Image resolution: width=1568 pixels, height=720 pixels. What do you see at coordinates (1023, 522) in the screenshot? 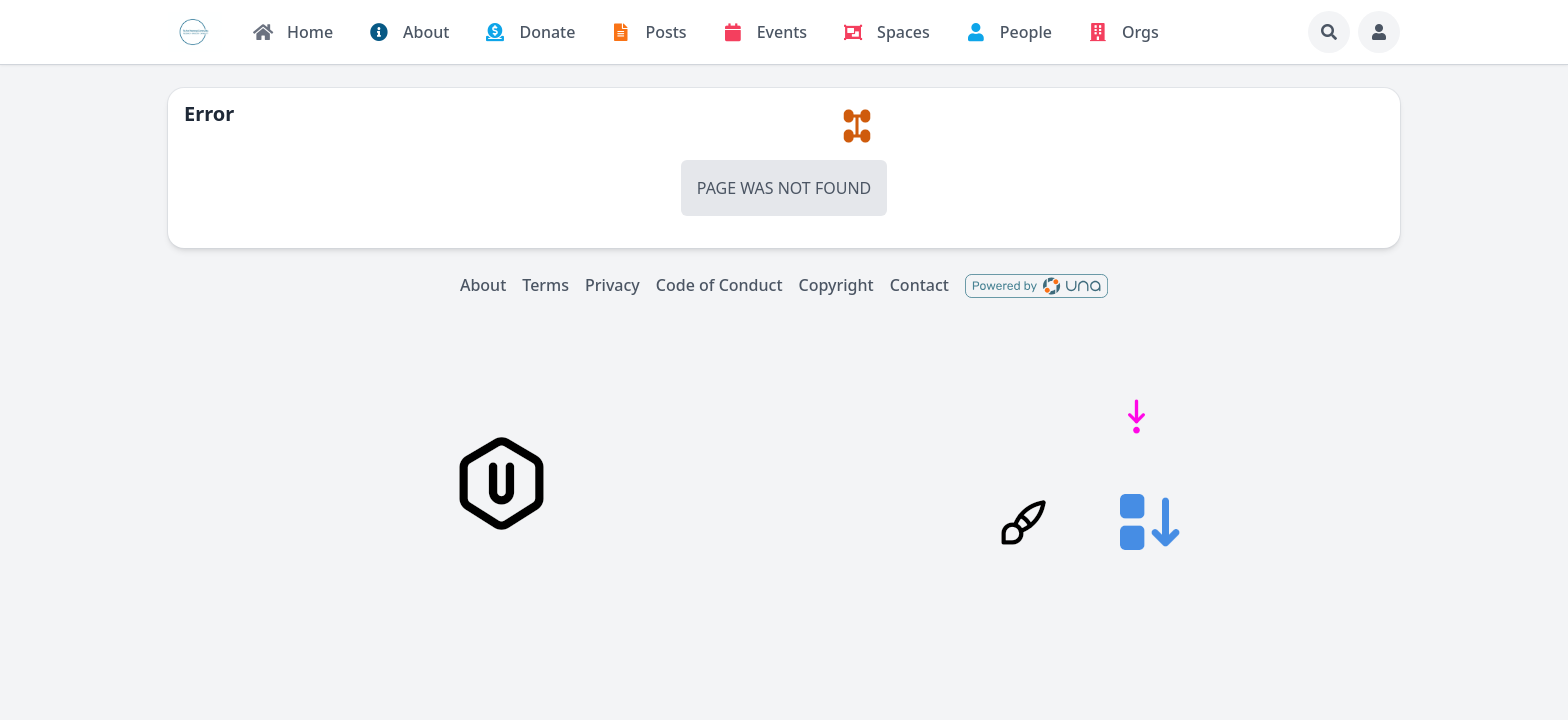
I see `access drawing or painting tools` at bounding box center [1023, 522].